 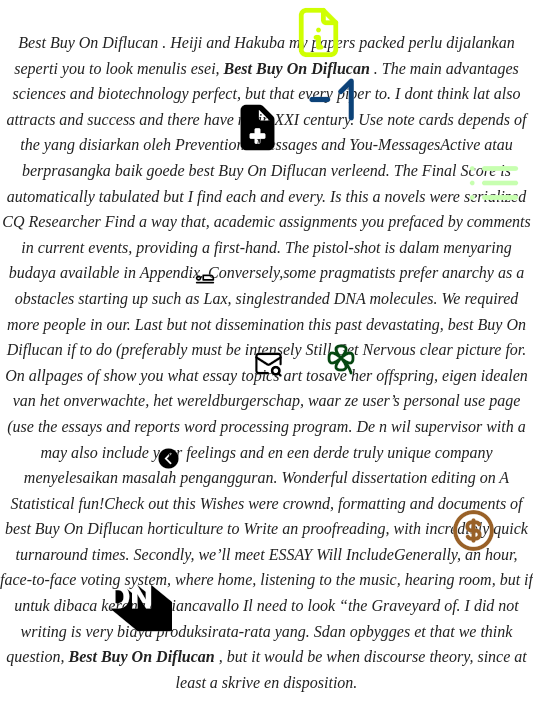 What do you see at coordinates (168, 458) in the screenshot?
I see `go back to the previous screen` at bounding box center [168, 458].